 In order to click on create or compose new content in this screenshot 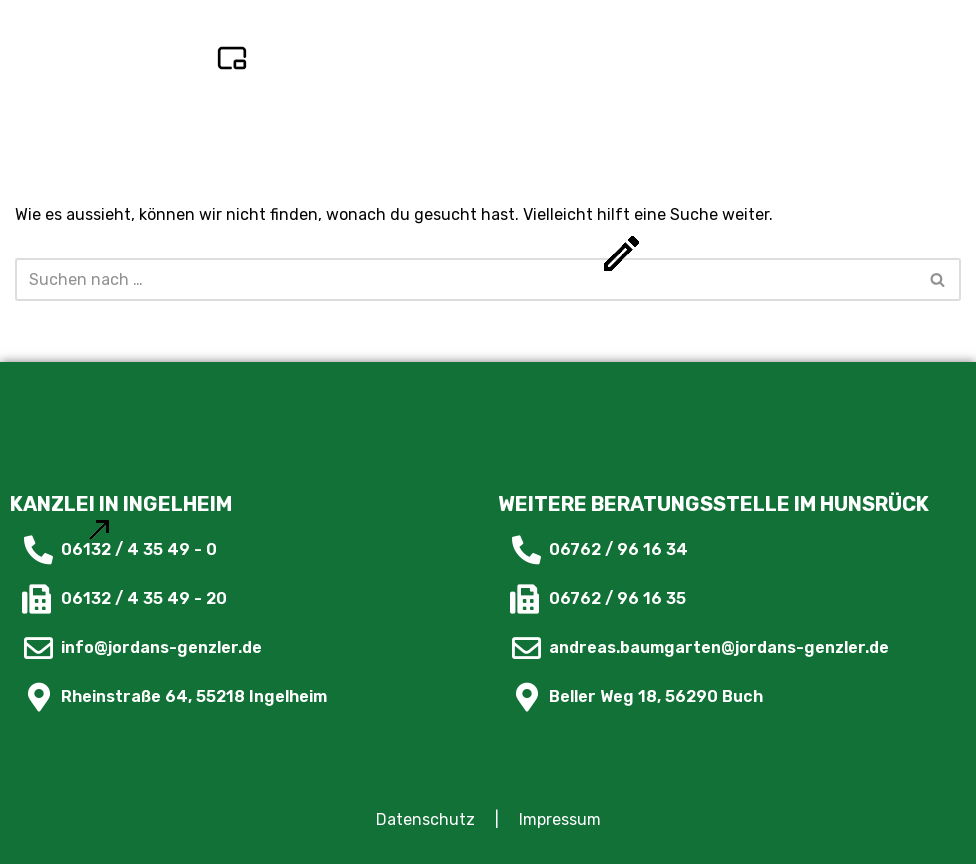, I will do `click(621, 253)`.